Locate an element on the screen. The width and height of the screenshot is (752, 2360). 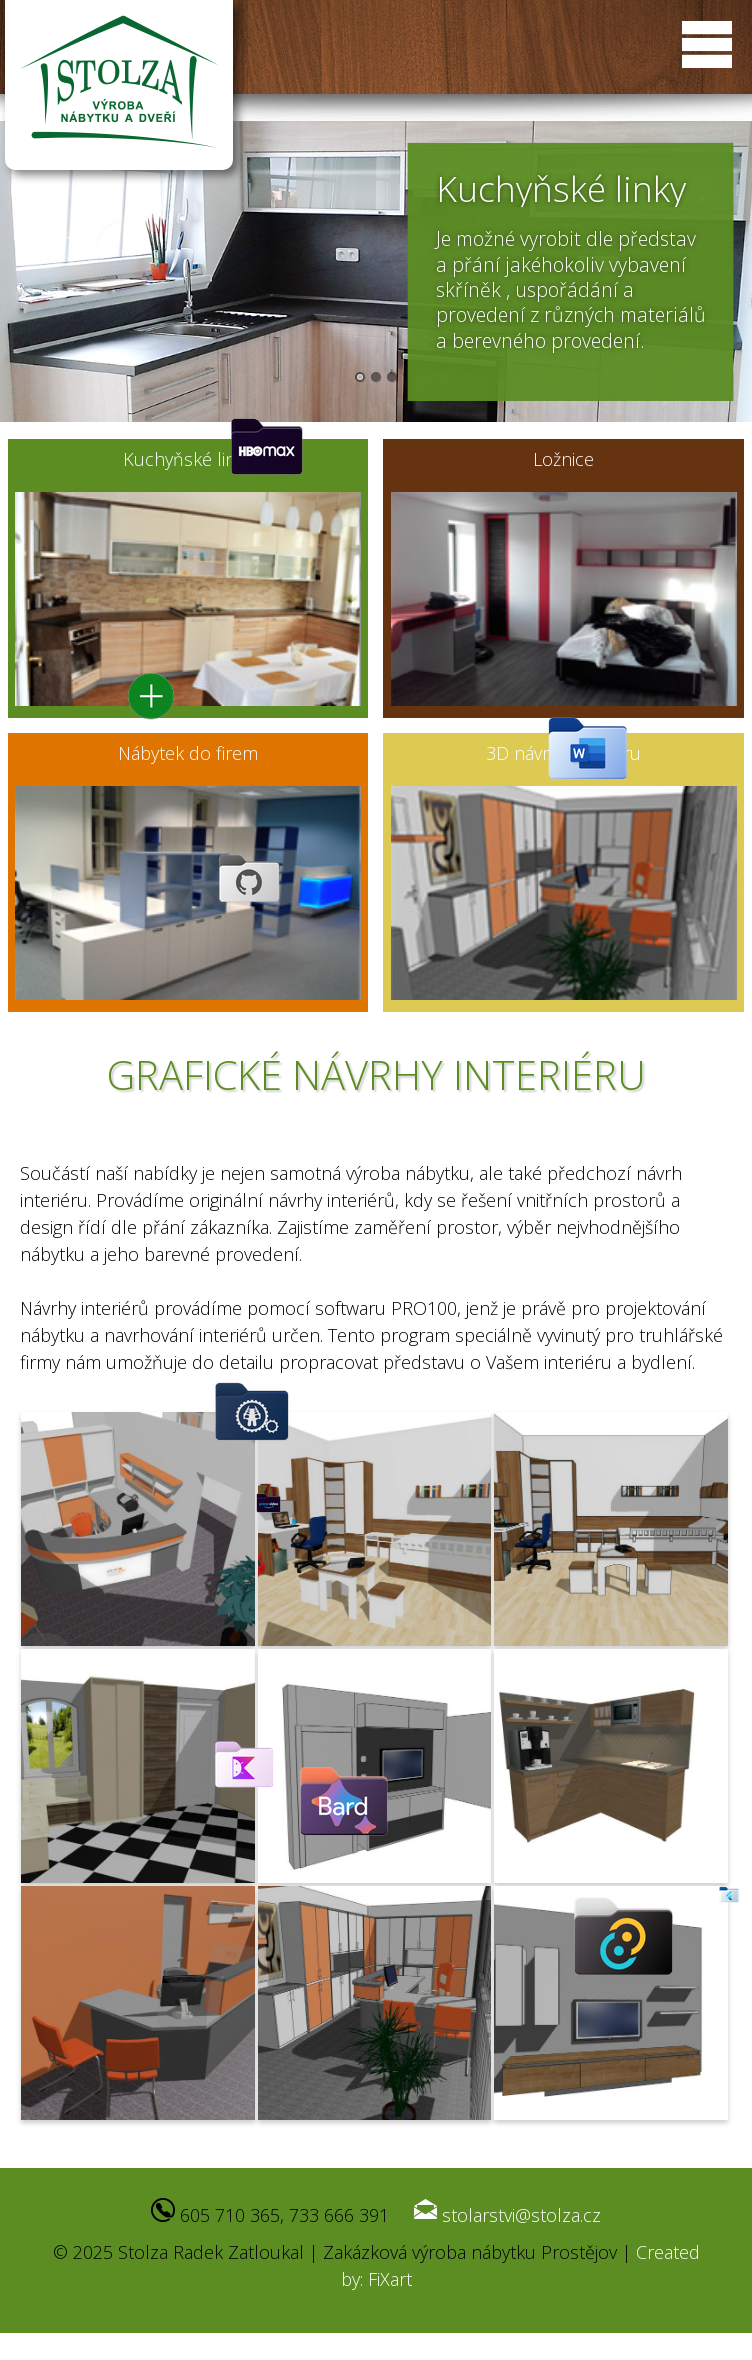
folder containing prime video downloads or media is located at coordinates (268, 1503).